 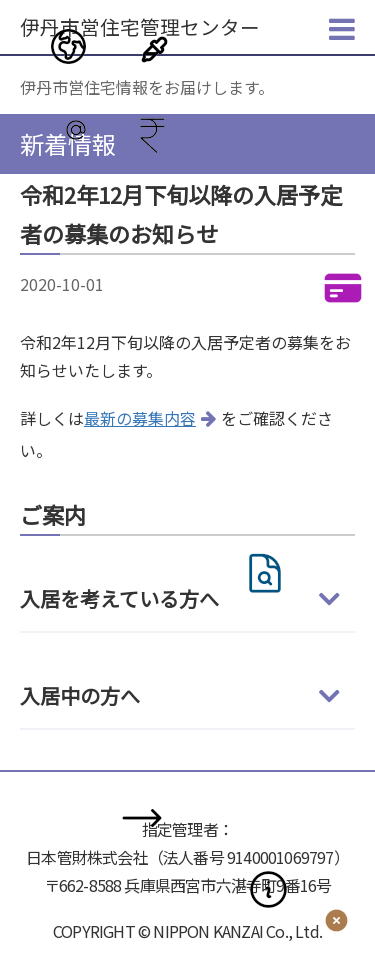 What do you see at coordinates (268, 889) in the screenshot?
I see `view more information or details` at bounding box center [268, 889].